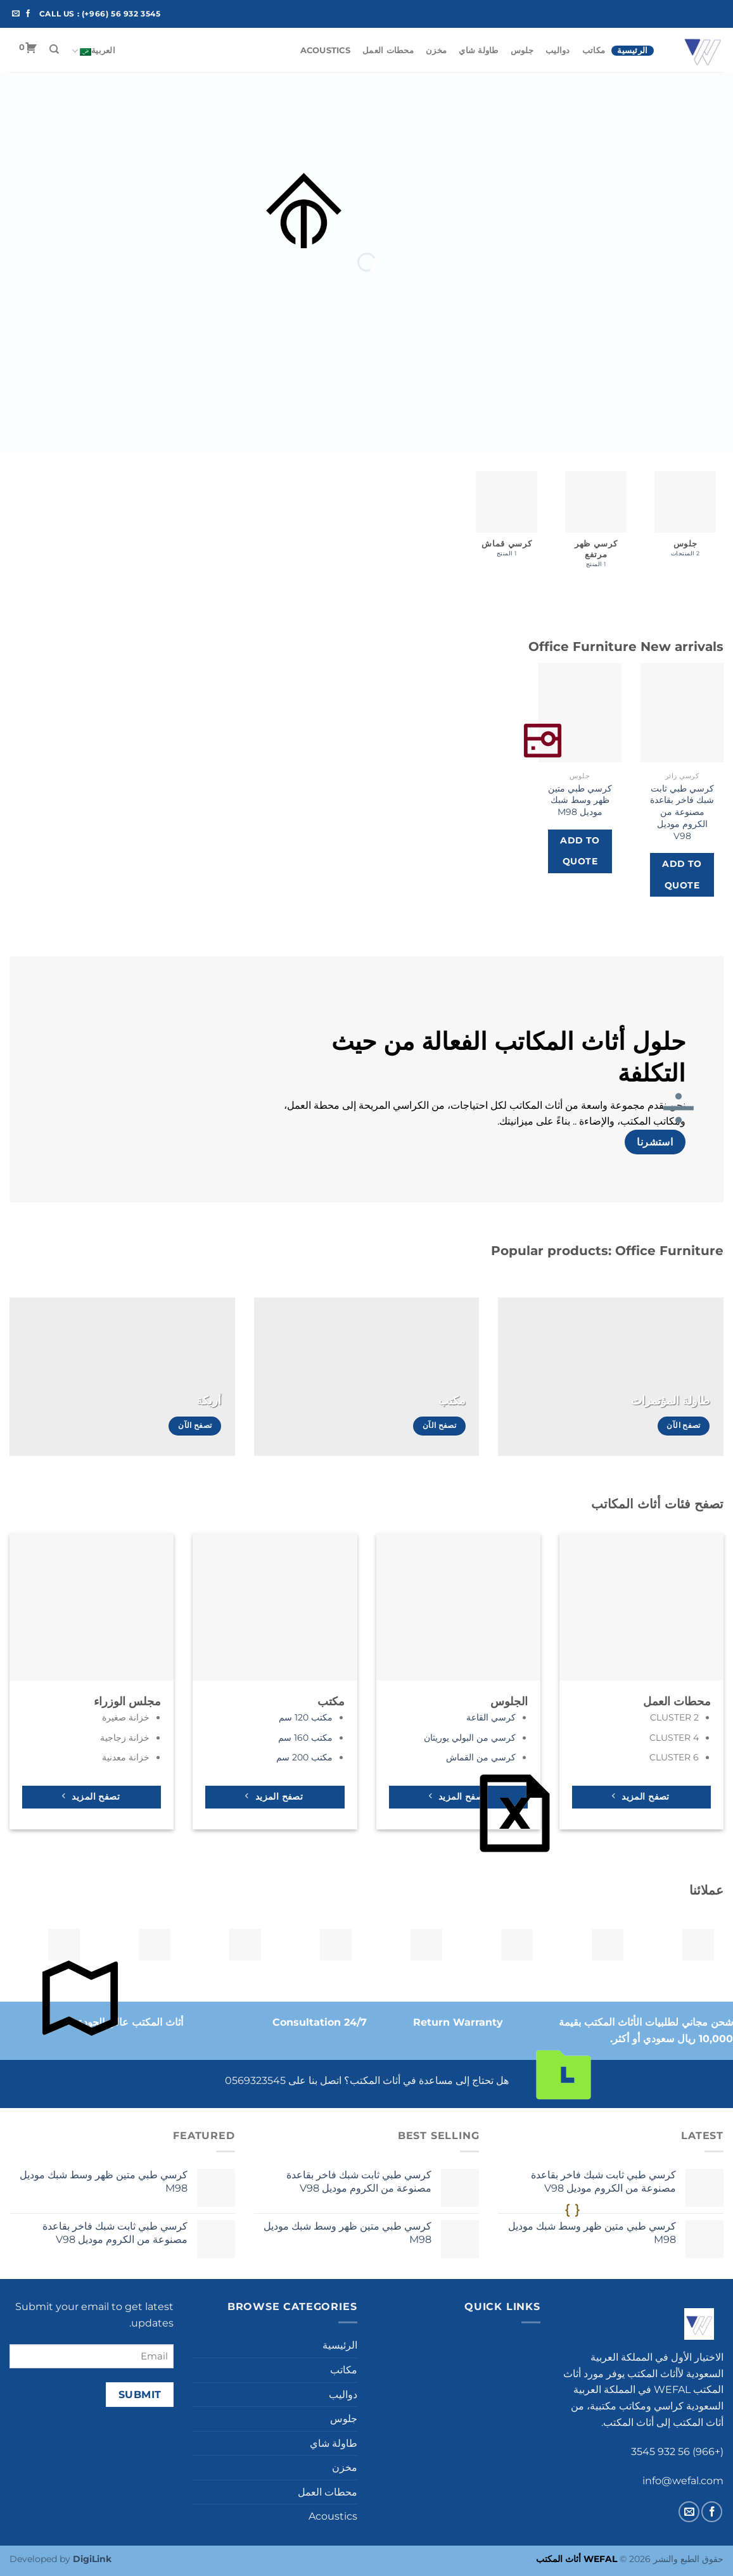 The height and width of the screenshot is (2576, 733). What do you see at coordinates (679, 1108) in the screenshot?
I see `perform division calculation` at bounding box center [679, 1108].